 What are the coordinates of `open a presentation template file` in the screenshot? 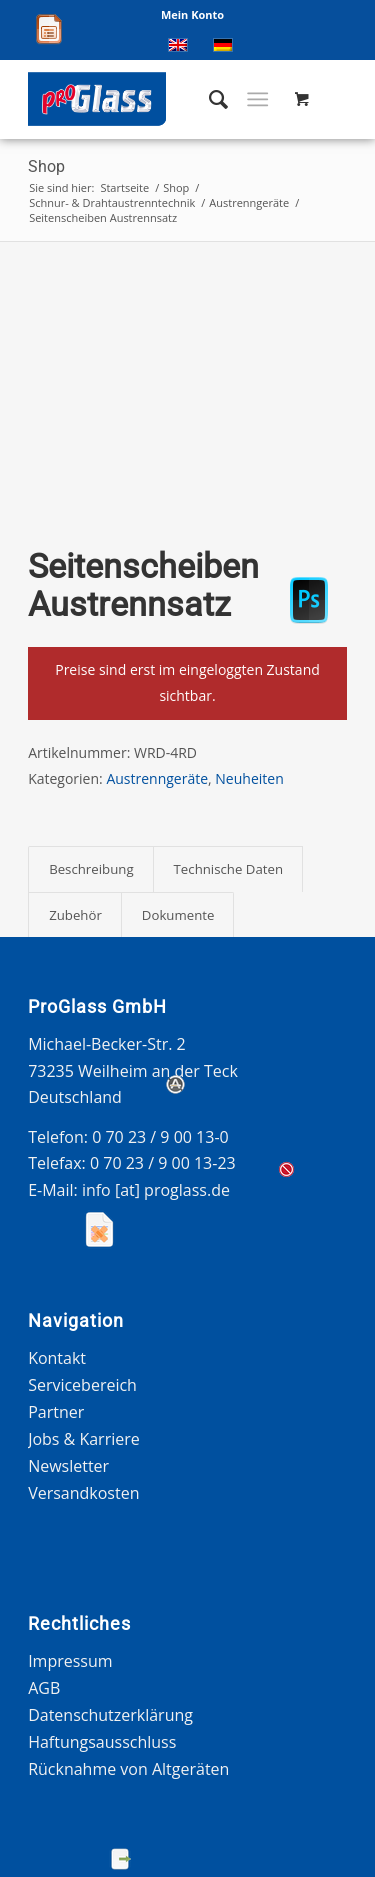 It's located at (49, 29).